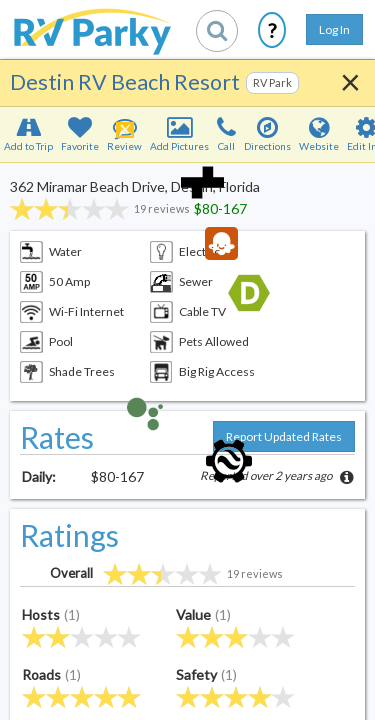 The height and width of the screenshot is (720, 375). I want to click on MX Linux operating system logo, so click(125, 130).